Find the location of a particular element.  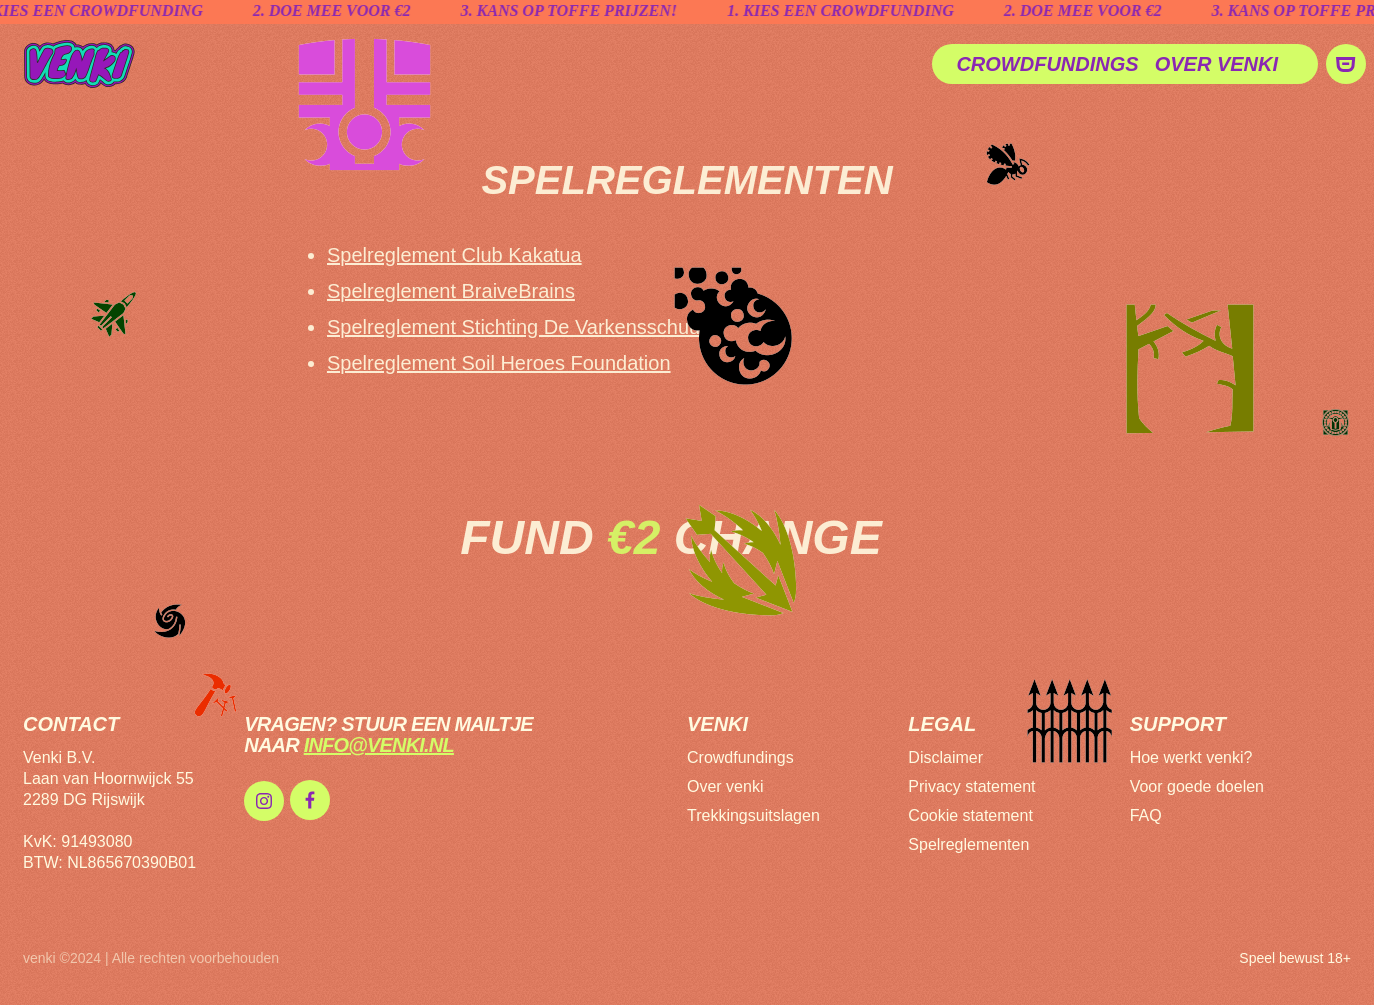

military or combat game mode is located at coordinates (113, 314).